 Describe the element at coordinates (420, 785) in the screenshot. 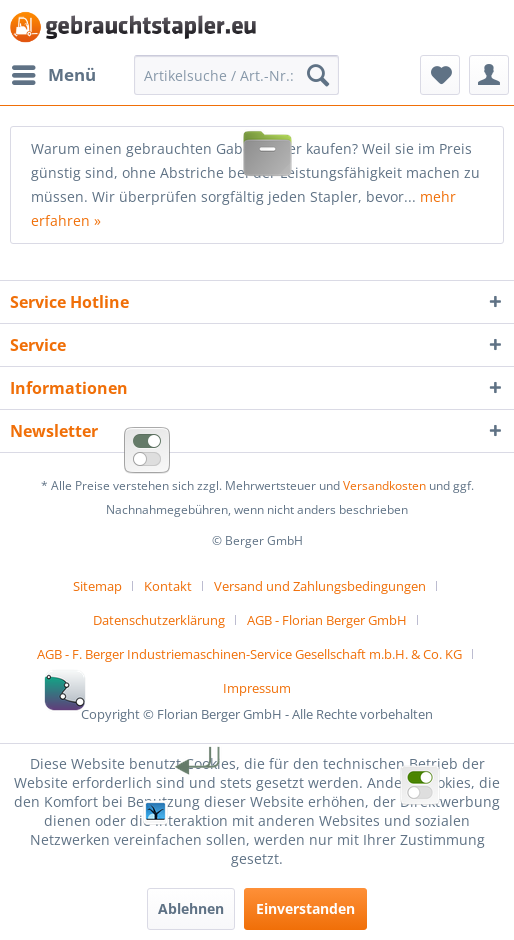

I see `open gnome tweaks to customize desktop settings` at that location.